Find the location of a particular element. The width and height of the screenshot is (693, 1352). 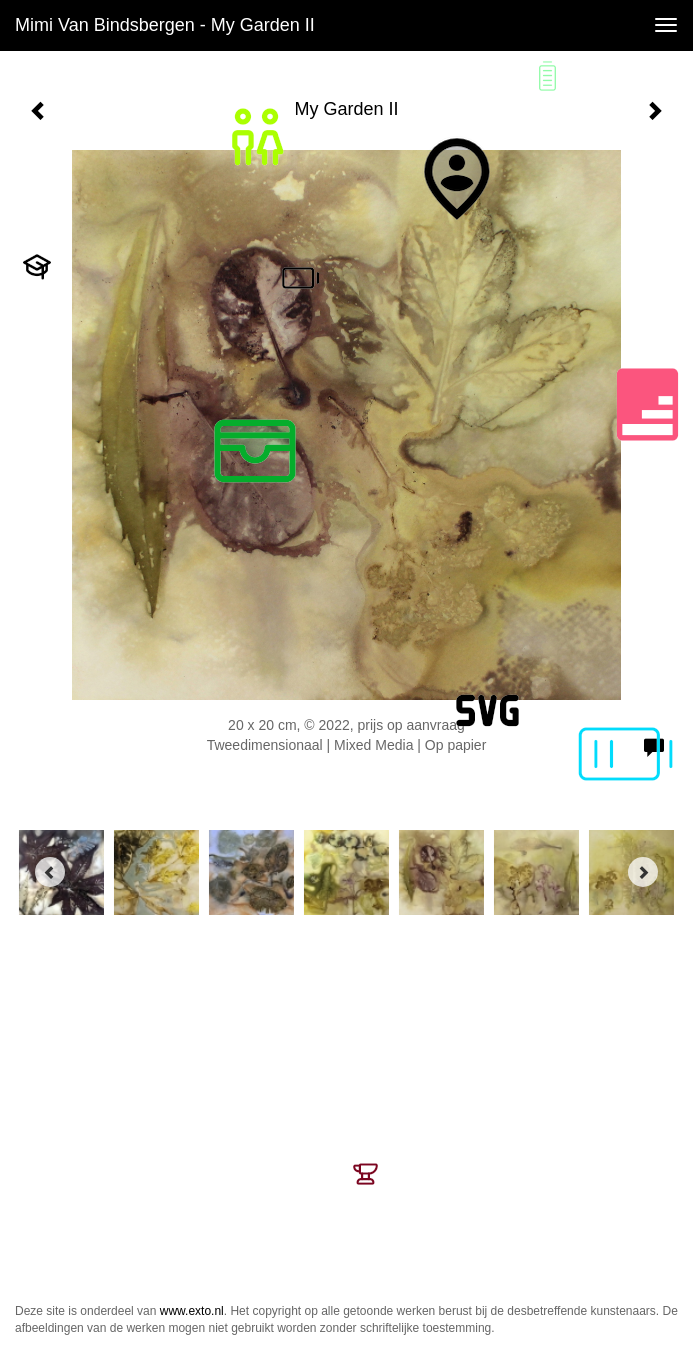

access education or learning resources is located at coordinates (37, 266).